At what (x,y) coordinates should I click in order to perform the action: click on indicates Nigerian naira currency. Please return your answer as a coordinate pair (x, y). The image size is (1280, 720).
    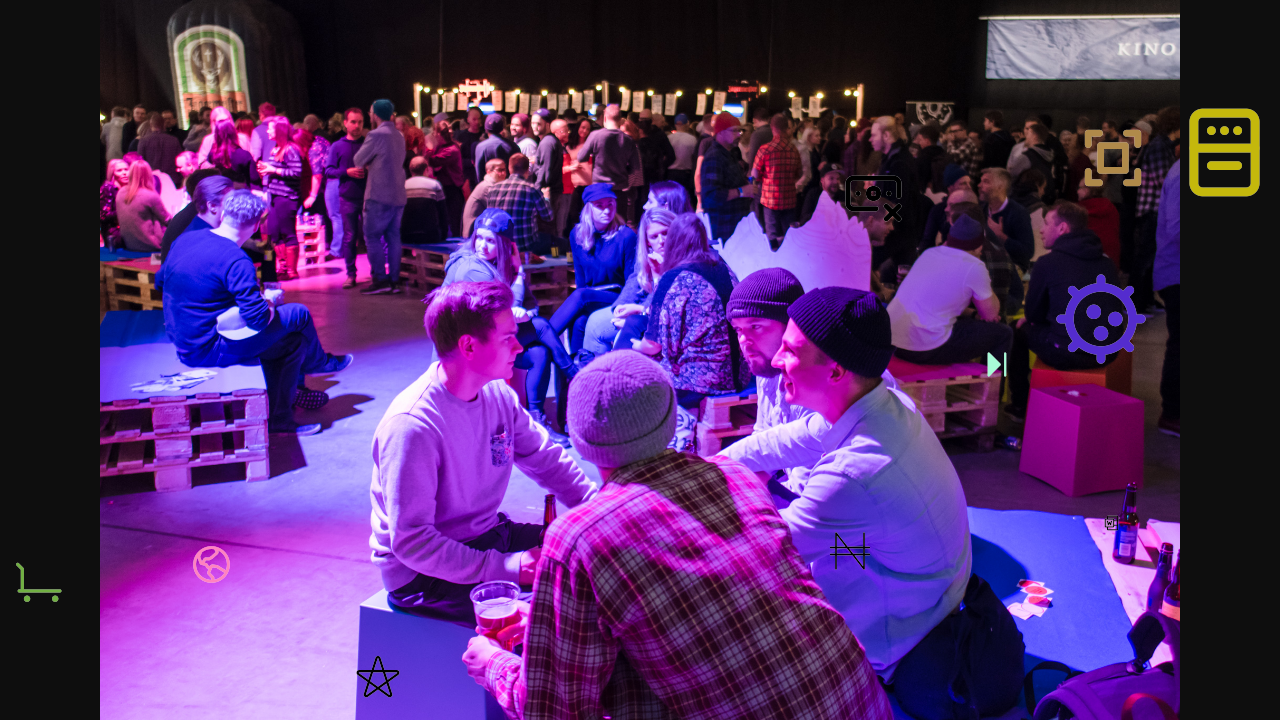
    Looking at the image, I should click on (850, 551).